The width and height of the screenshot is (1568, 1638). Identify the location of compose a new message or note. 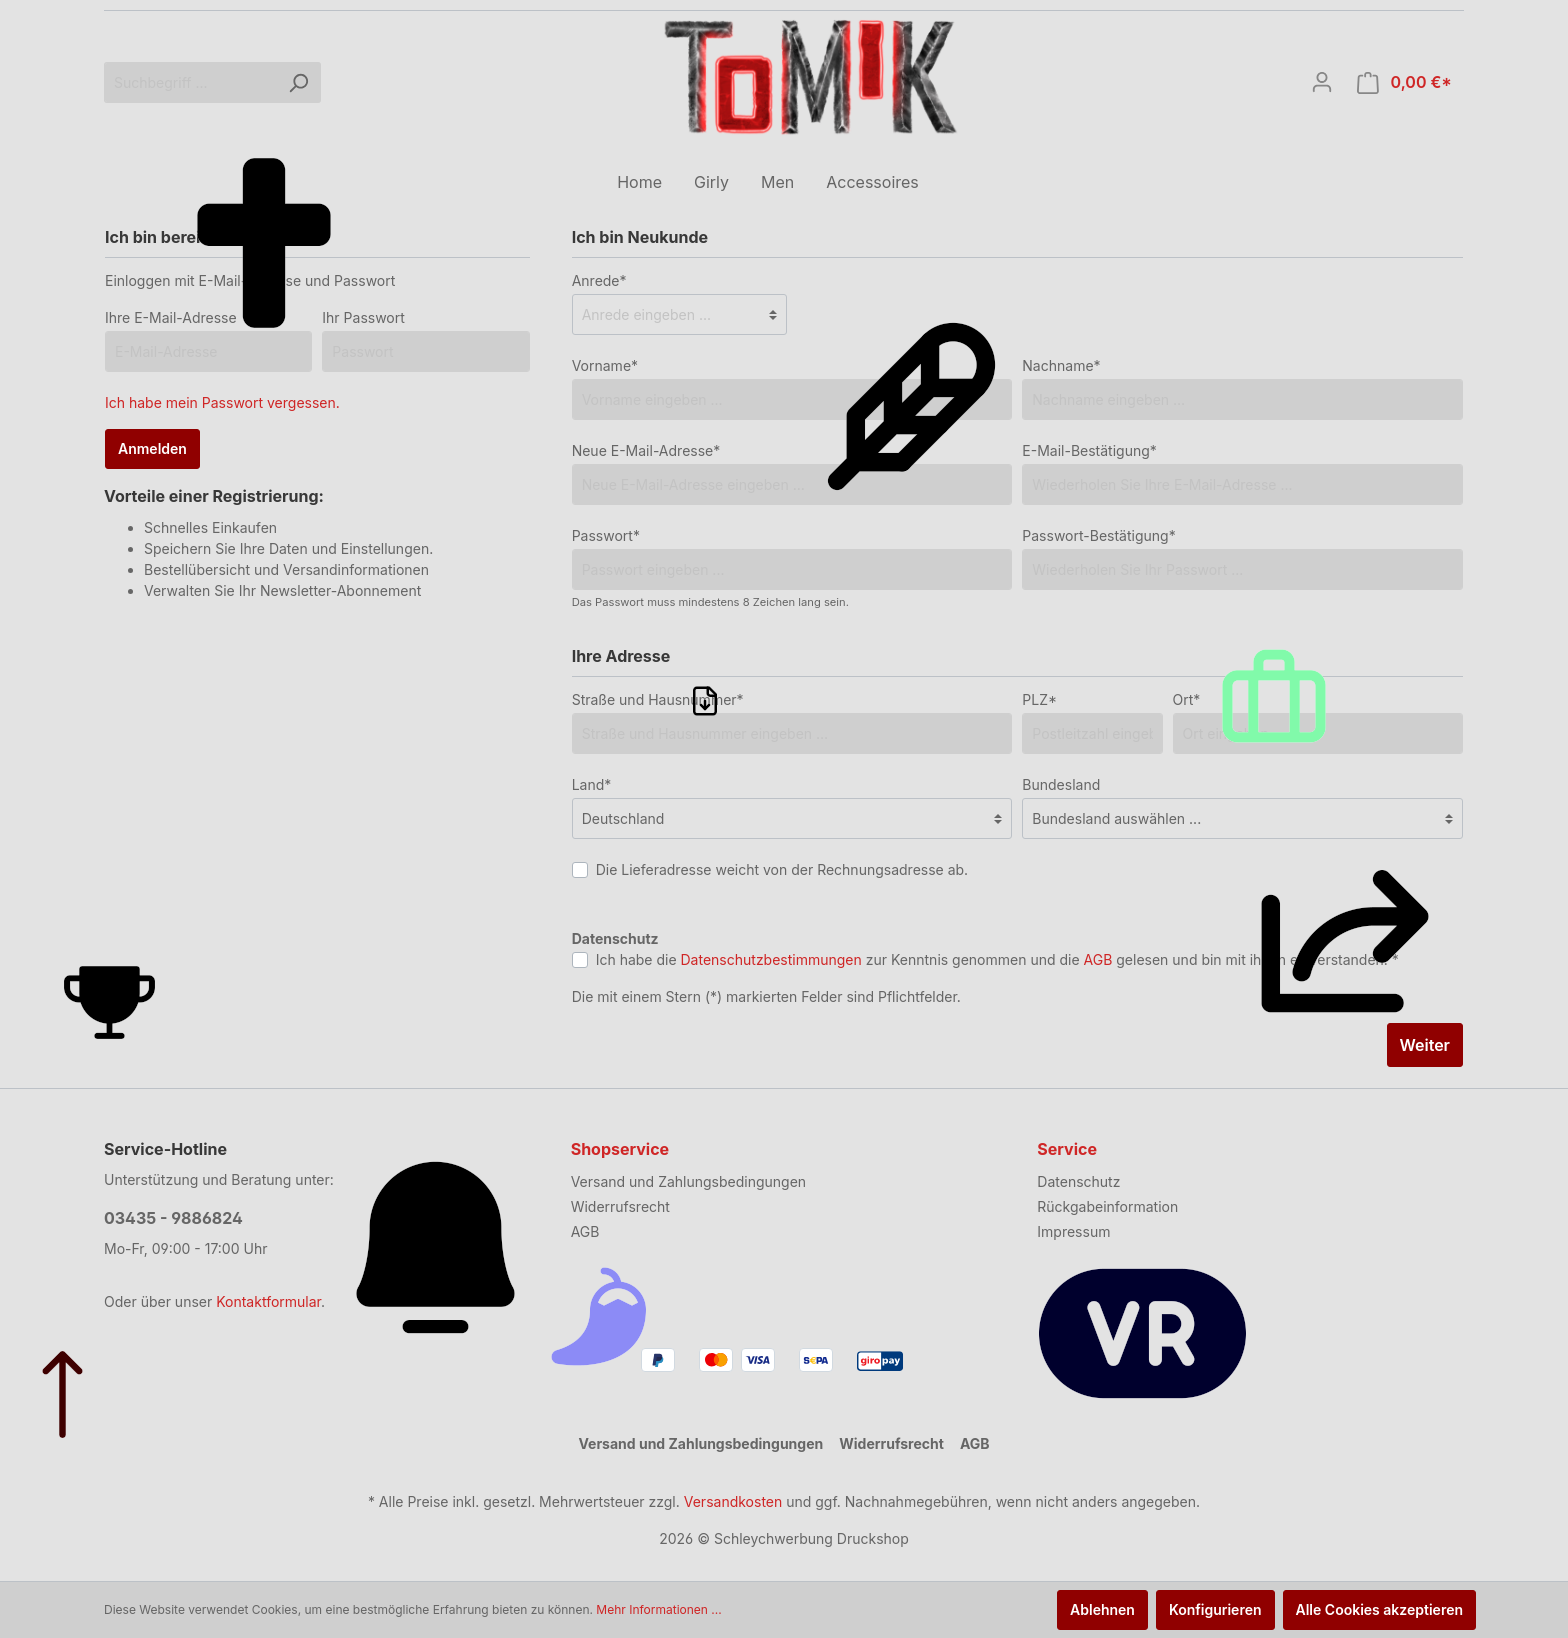
(911, 406).